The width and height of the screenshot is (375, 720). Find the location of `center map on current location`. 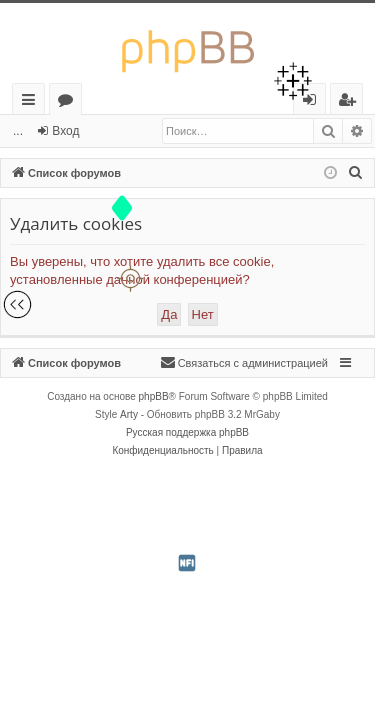

center map on current location is located at coordinates (130, 278).